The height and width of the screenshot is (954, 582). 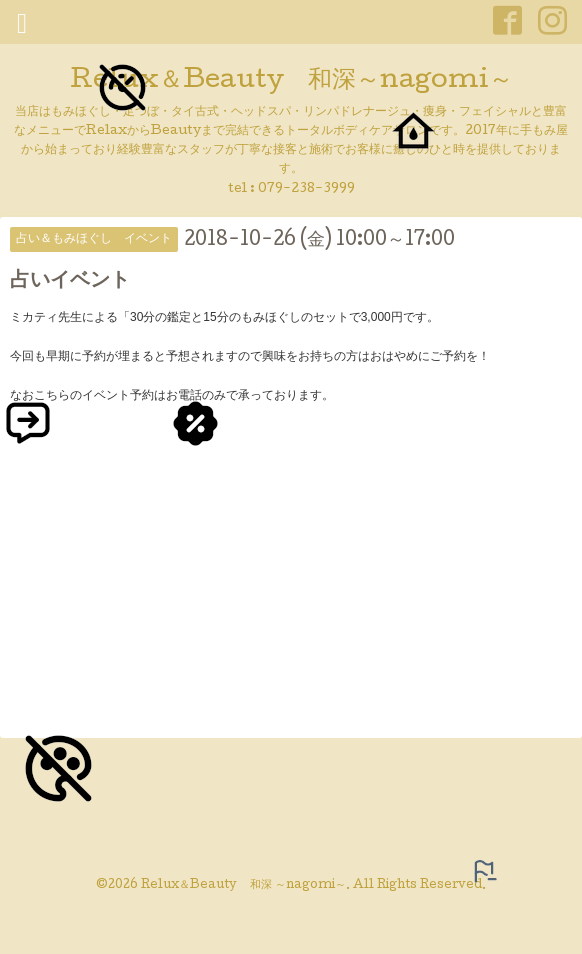 I want to click on indicates water damage or flooding in a home, so click(x=413, y=131).